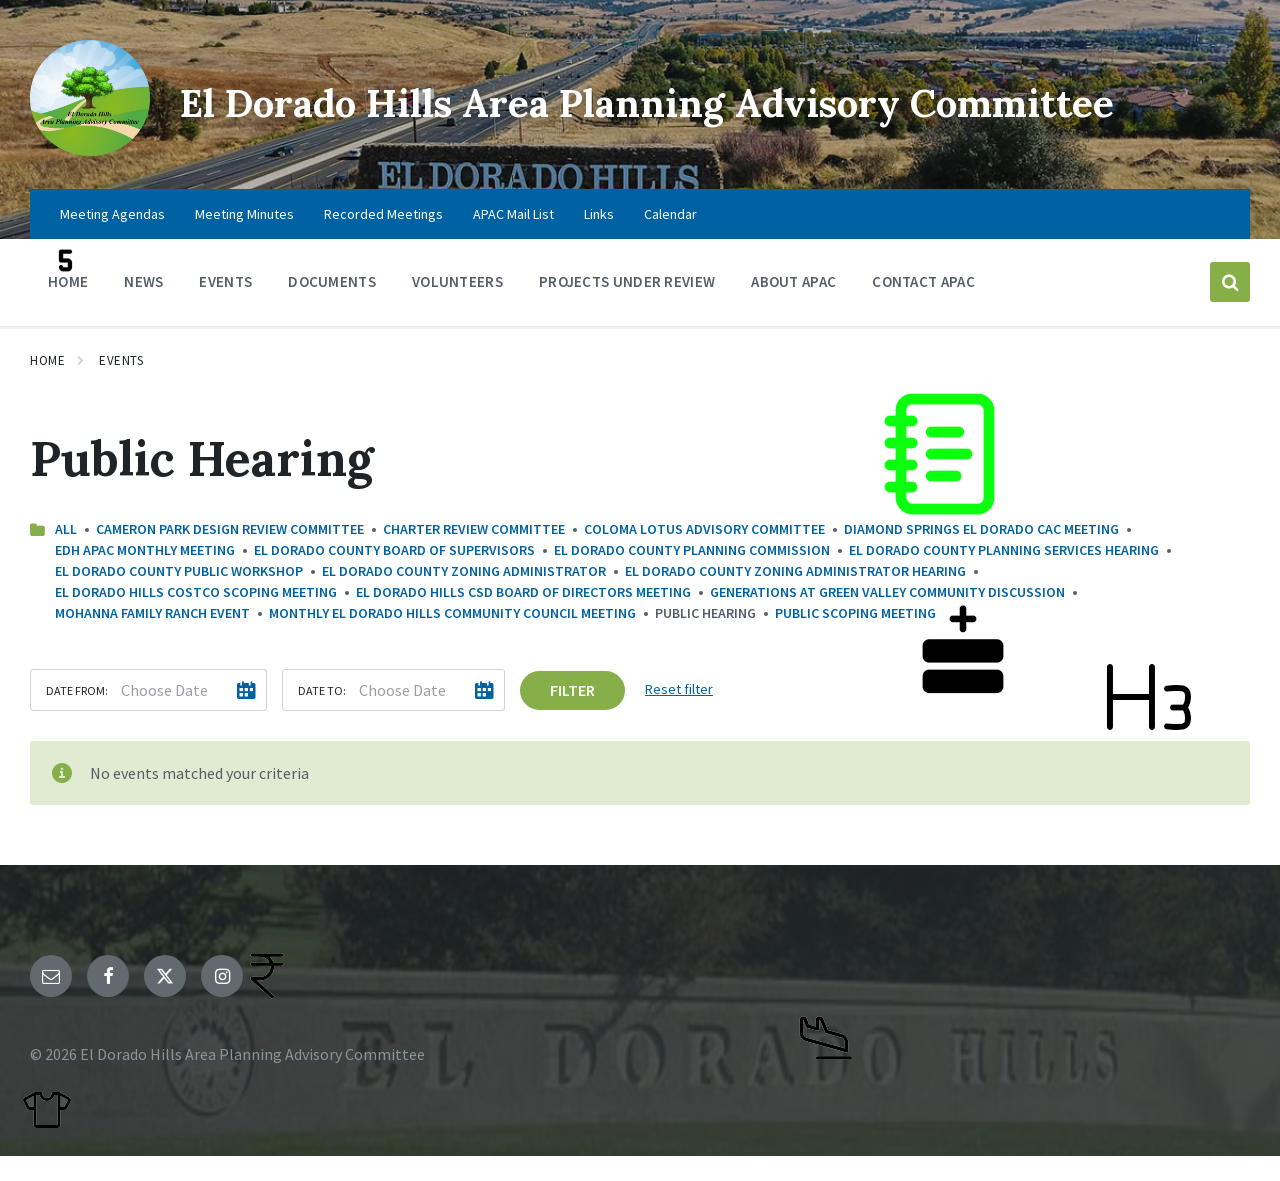 The height and width of the screenshot is (1181, 1280). I want to click on open your notes or notebook, so click(945, 454).